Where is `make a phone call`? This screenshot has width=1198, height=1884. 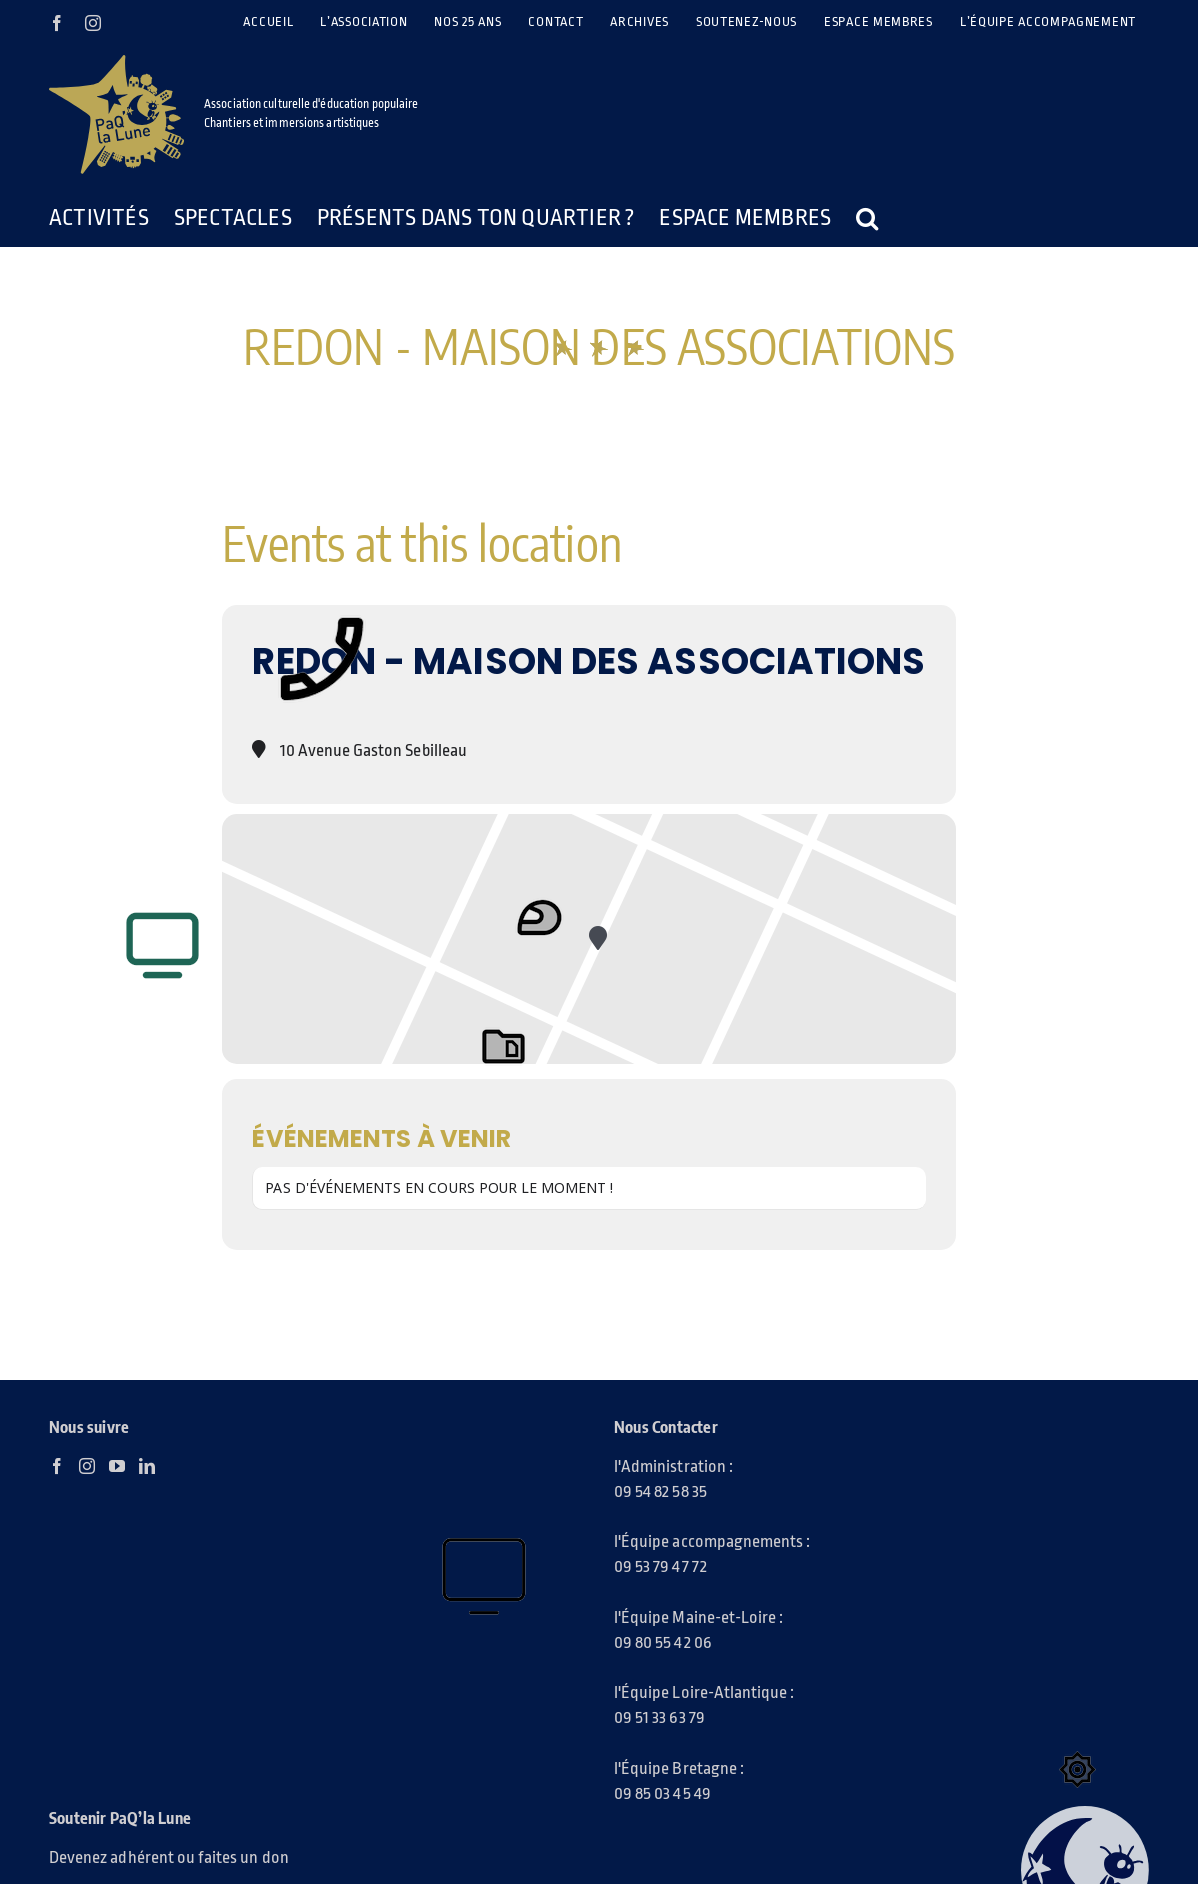
make a phone call is located at coordinates (322, 659).